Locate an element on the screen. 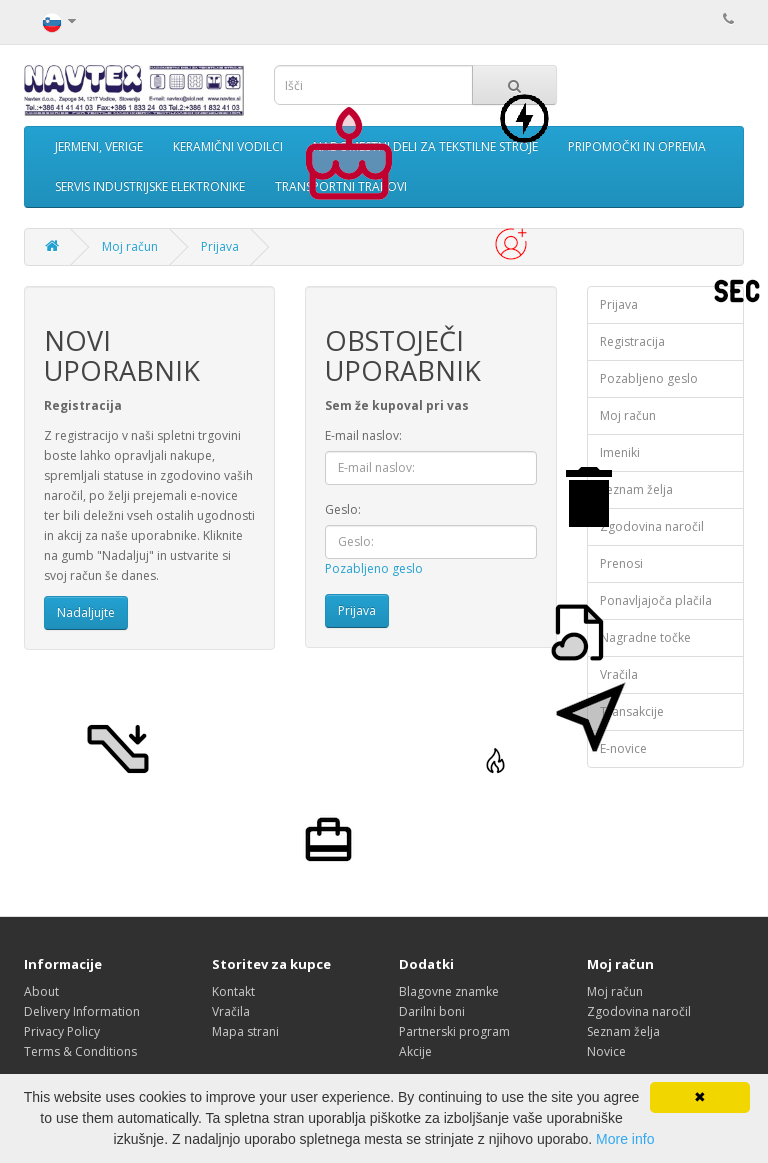 The width and height of the screenshot is (768, 1163). access cloud-stored files is located at coordinates (579, 632).